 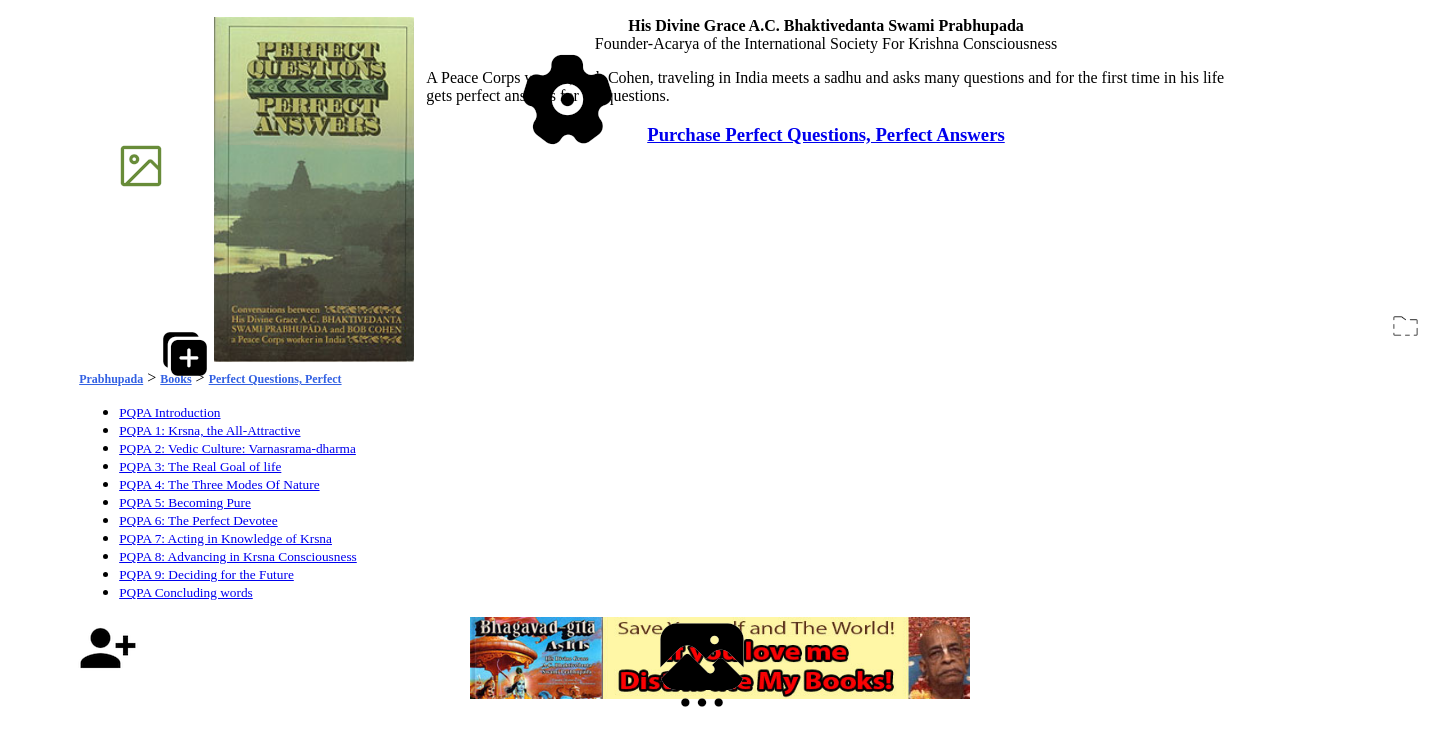 What do you see at coordinates (1405, 325) in the screenshot?
I see `empty or placeholder folder` at bounding box center [1405, 325].